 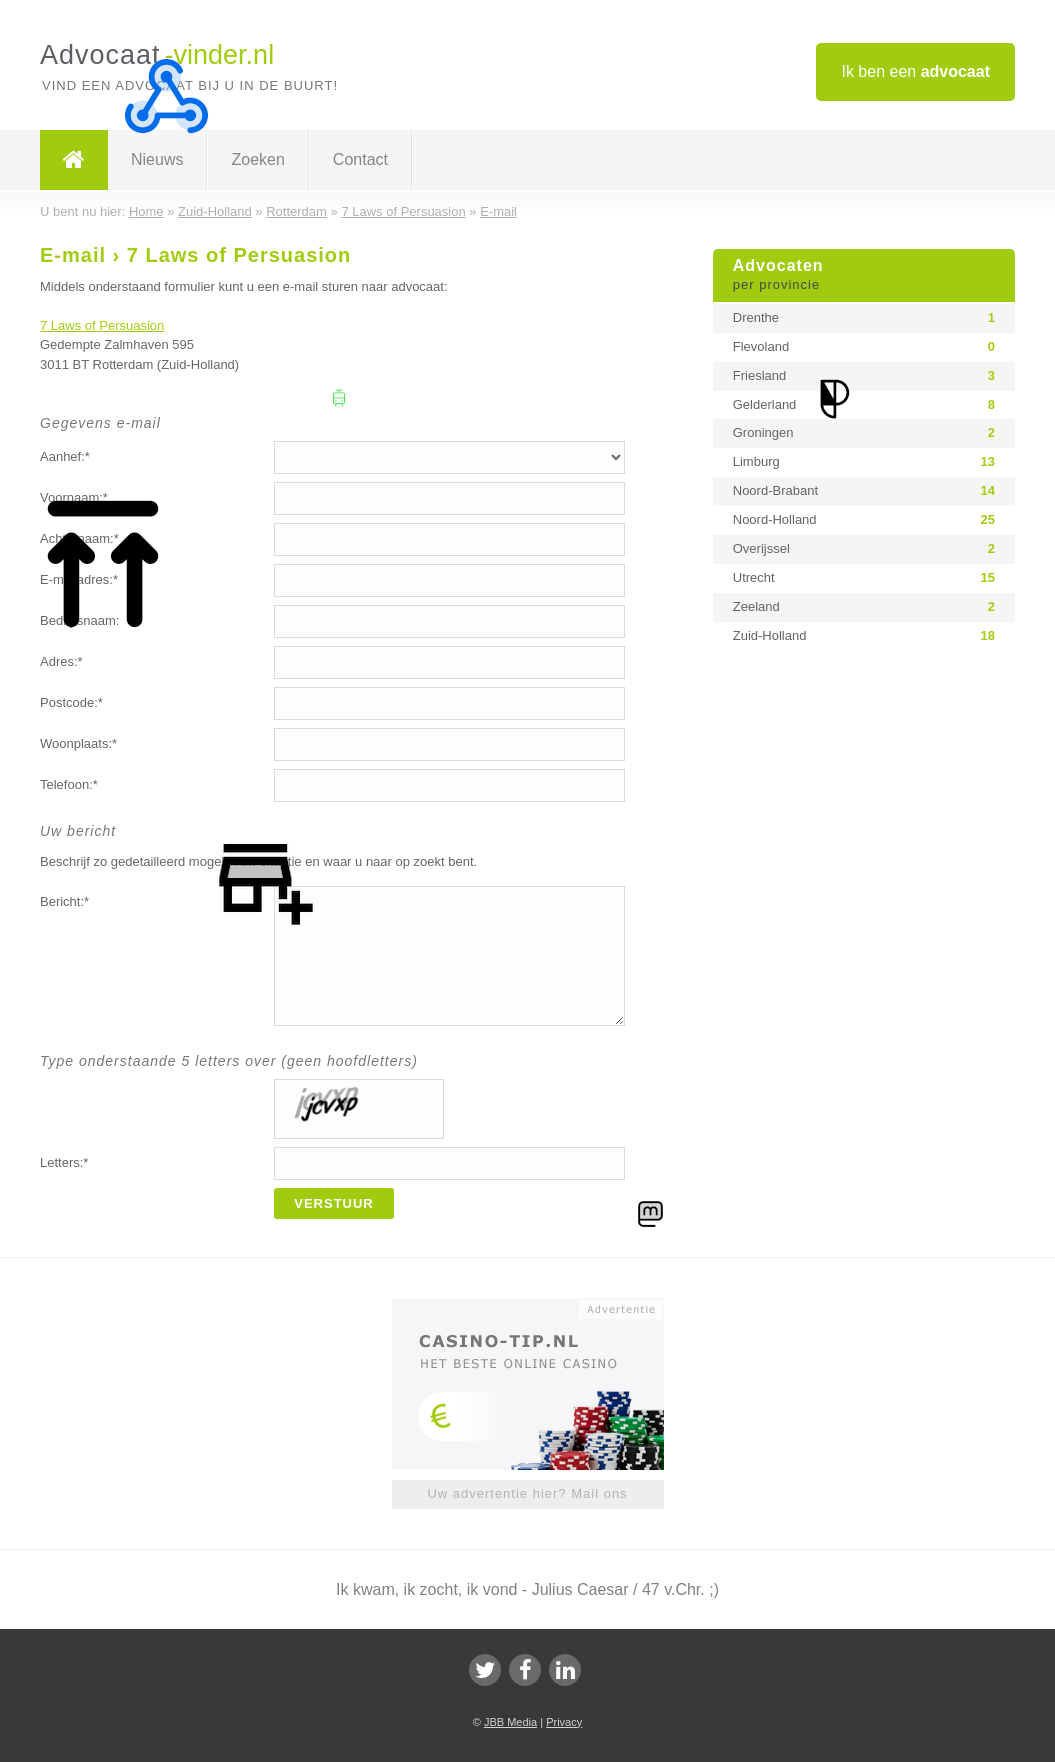 I want to click on access public transit or tram routes, so click(x=339, y=398).